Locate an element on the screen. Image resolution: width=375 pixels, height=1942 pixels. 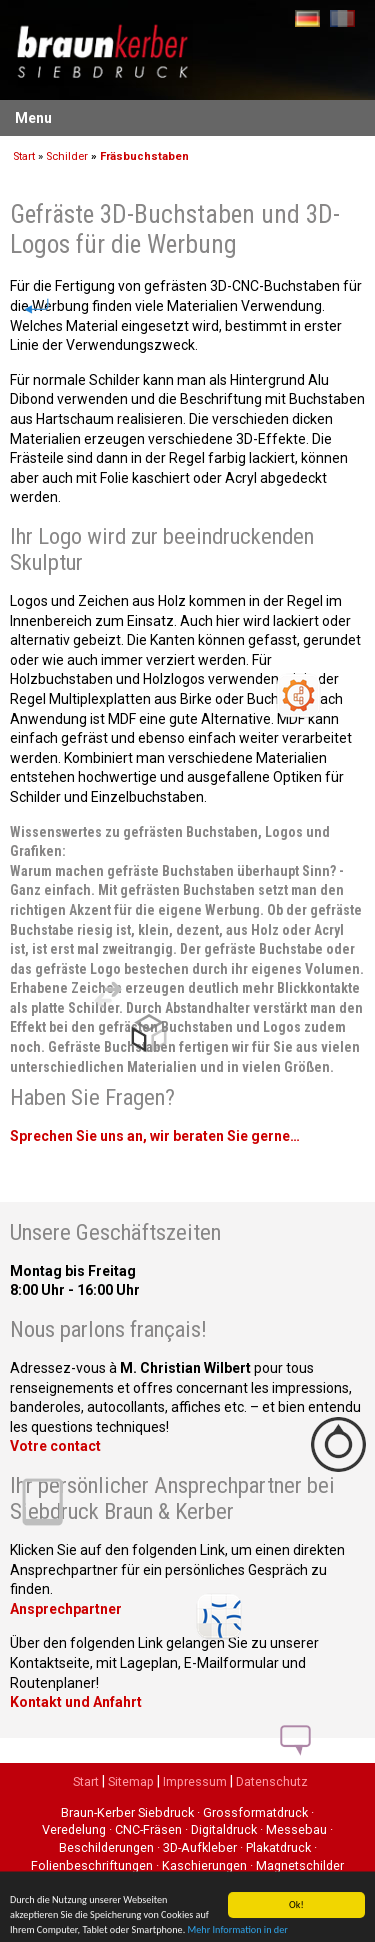
keyboard input language indicator is located at coordinates (295, 1740).